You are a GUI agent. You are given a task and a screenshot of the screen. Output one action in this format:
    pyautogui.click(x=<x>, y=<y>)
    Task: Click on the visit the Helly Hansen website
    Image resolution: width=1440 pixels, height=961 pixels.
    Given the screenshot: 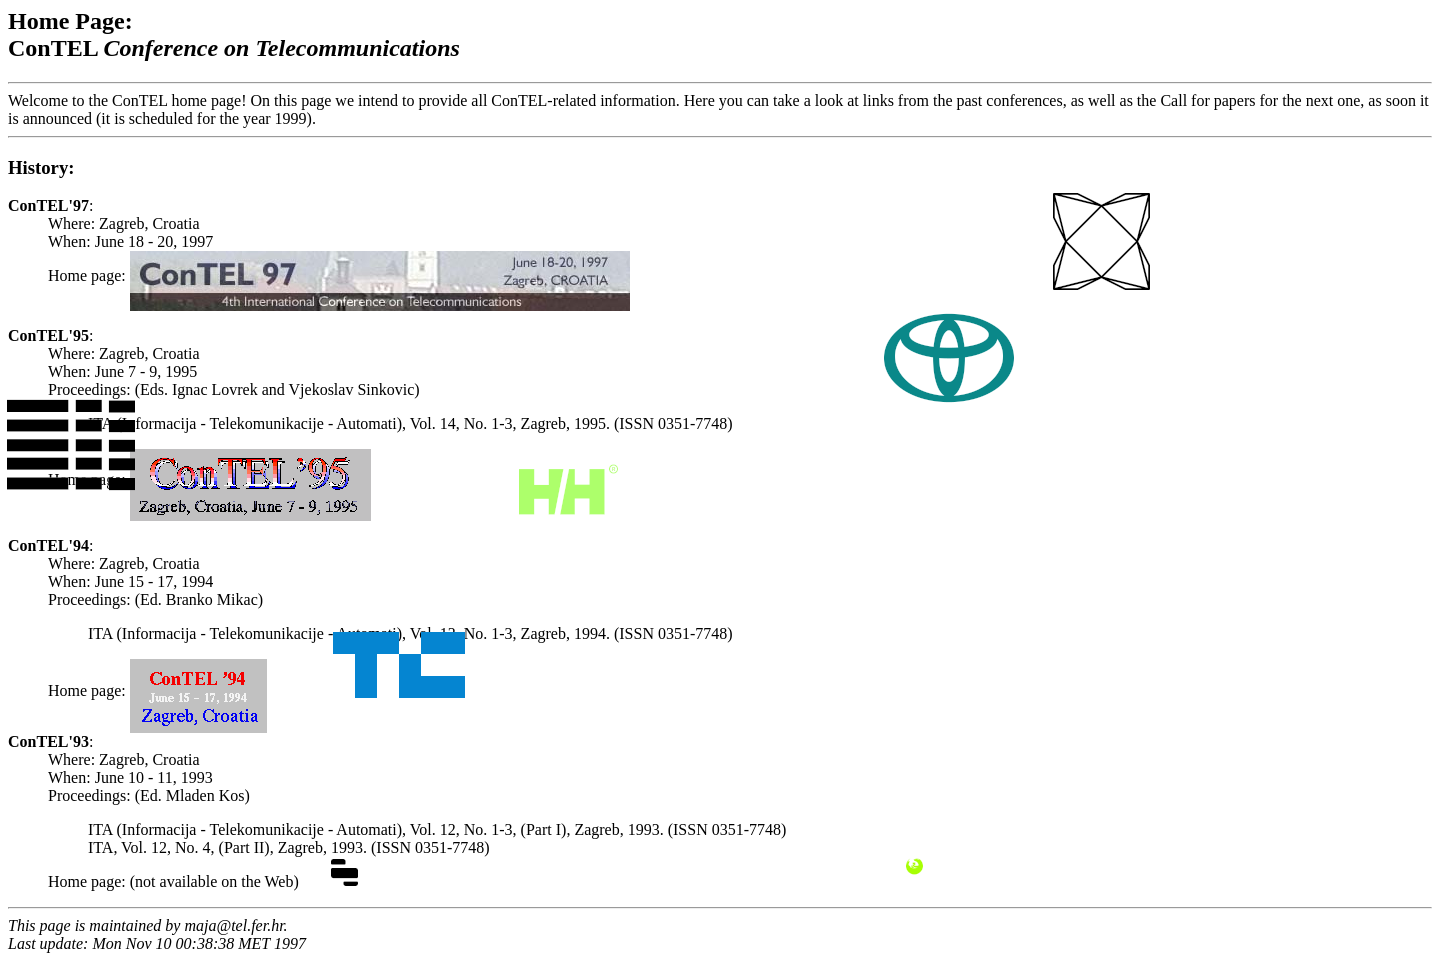 What is the action you would take?
    pyautogui.click(x=568, y=489)
    